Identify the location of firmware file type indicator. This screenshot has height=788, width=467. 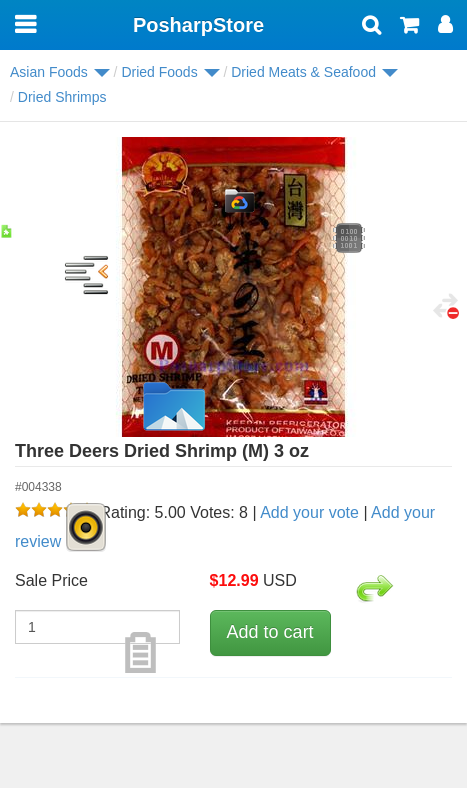
(349, 238).